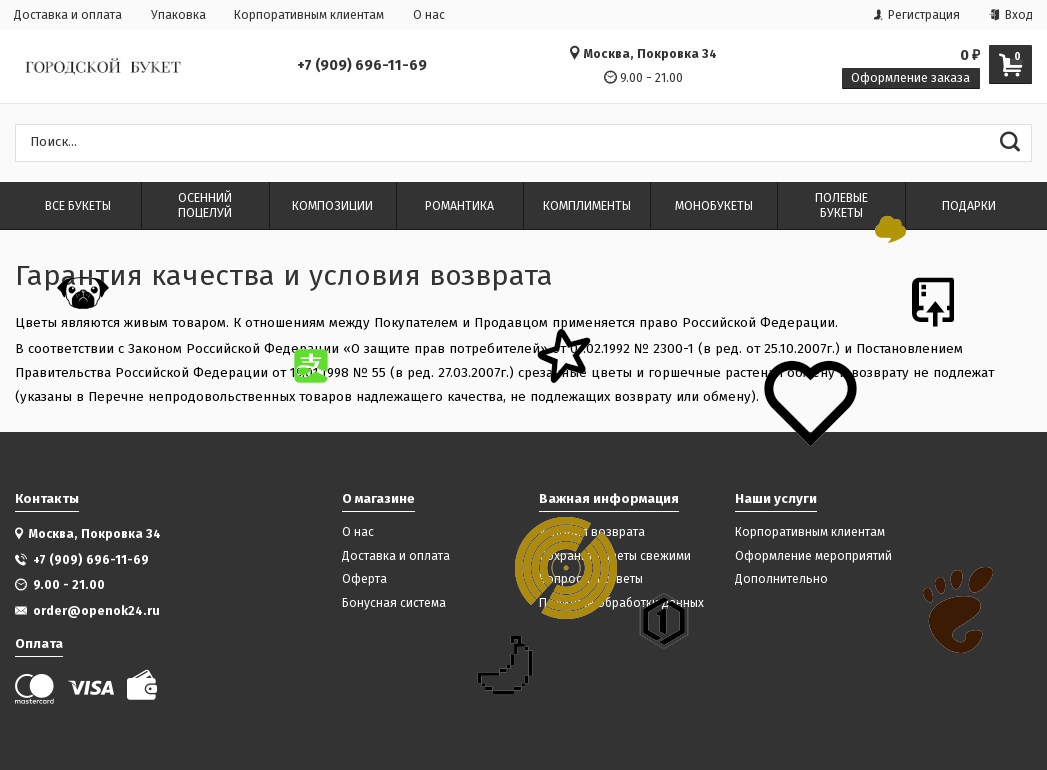 The width and height of the screenshot is (1047, 770). I want to click on view commit history for a repository, so click(933, 301).